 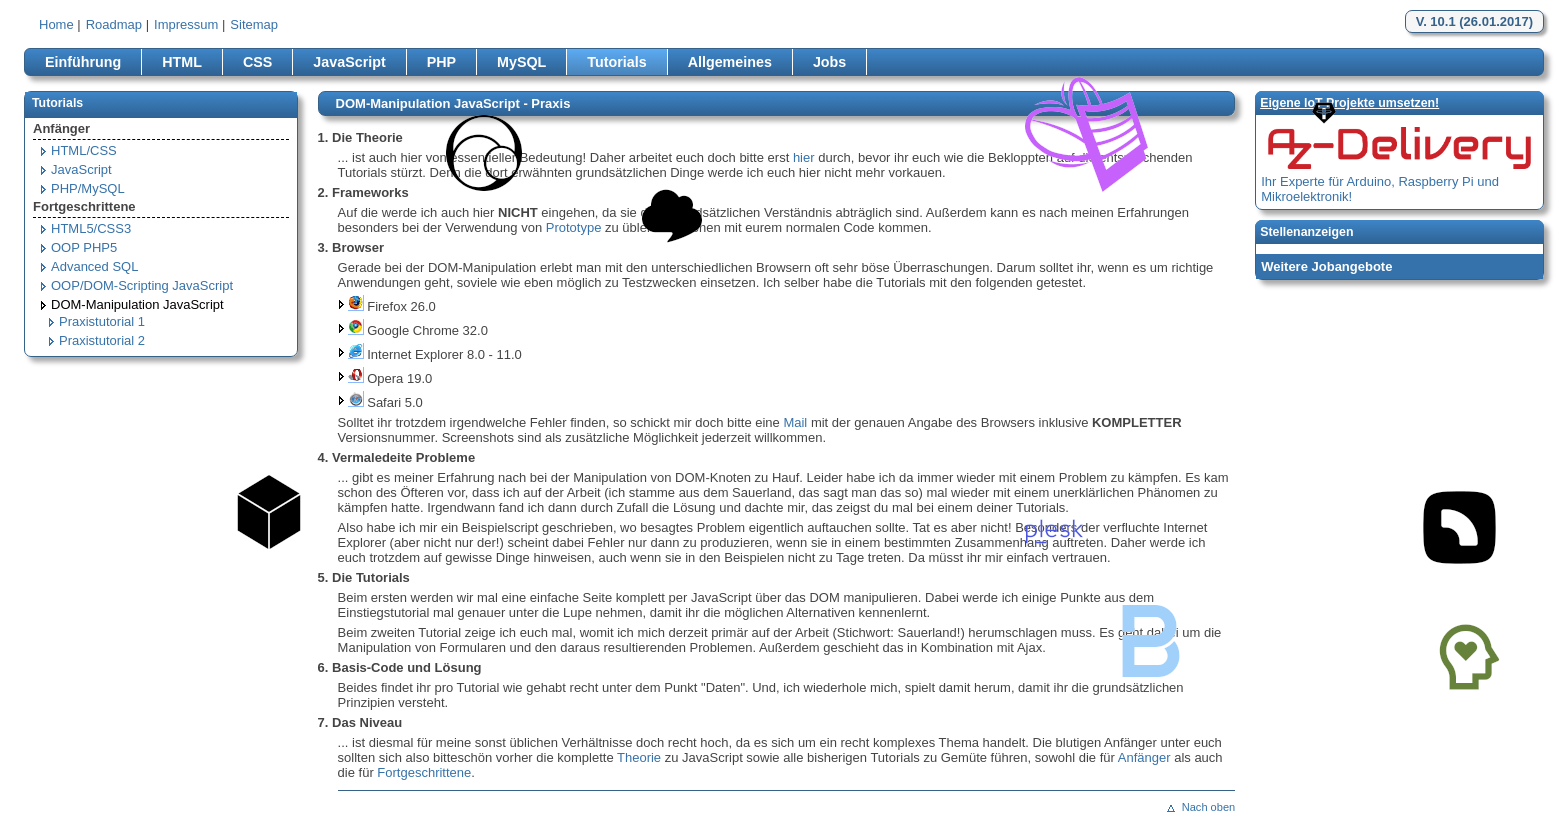 I want to click on taxbuzz company logo, so click(x=1086, y=134).